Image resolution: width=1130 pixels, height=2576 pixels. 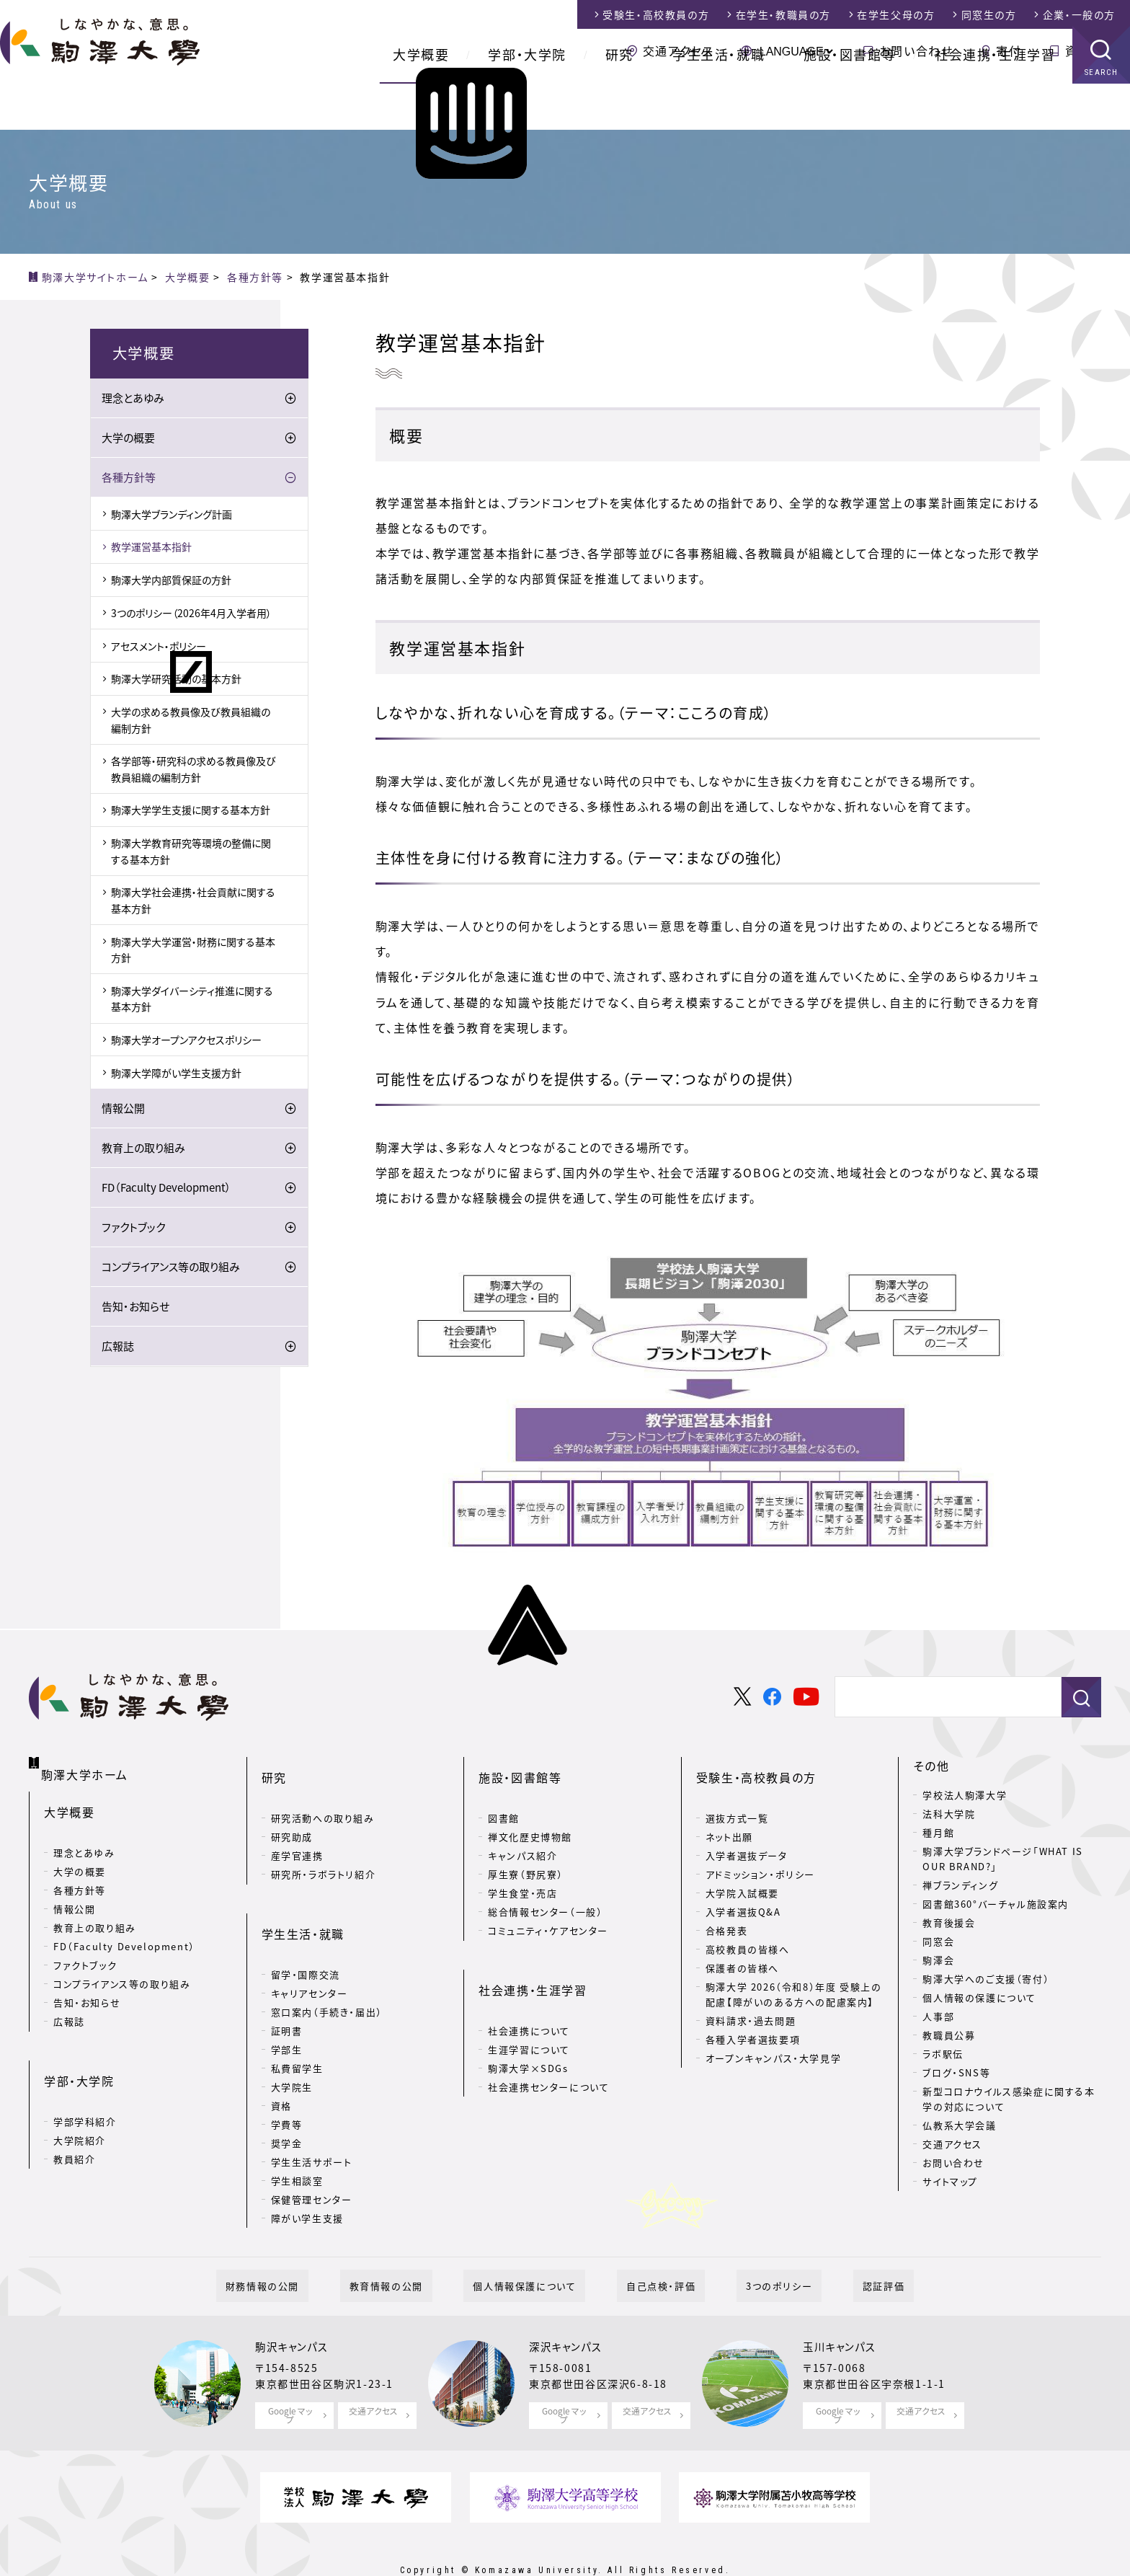 I want to click on access Deutsche Bank banking services, so click(x=191, y=672).